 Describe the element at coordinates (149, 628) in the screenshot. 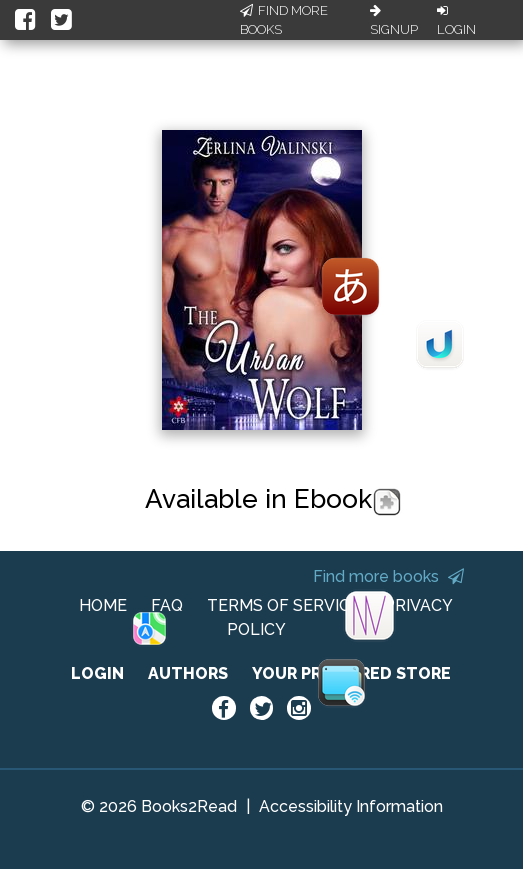

I see `open gnome maps application` at that location.